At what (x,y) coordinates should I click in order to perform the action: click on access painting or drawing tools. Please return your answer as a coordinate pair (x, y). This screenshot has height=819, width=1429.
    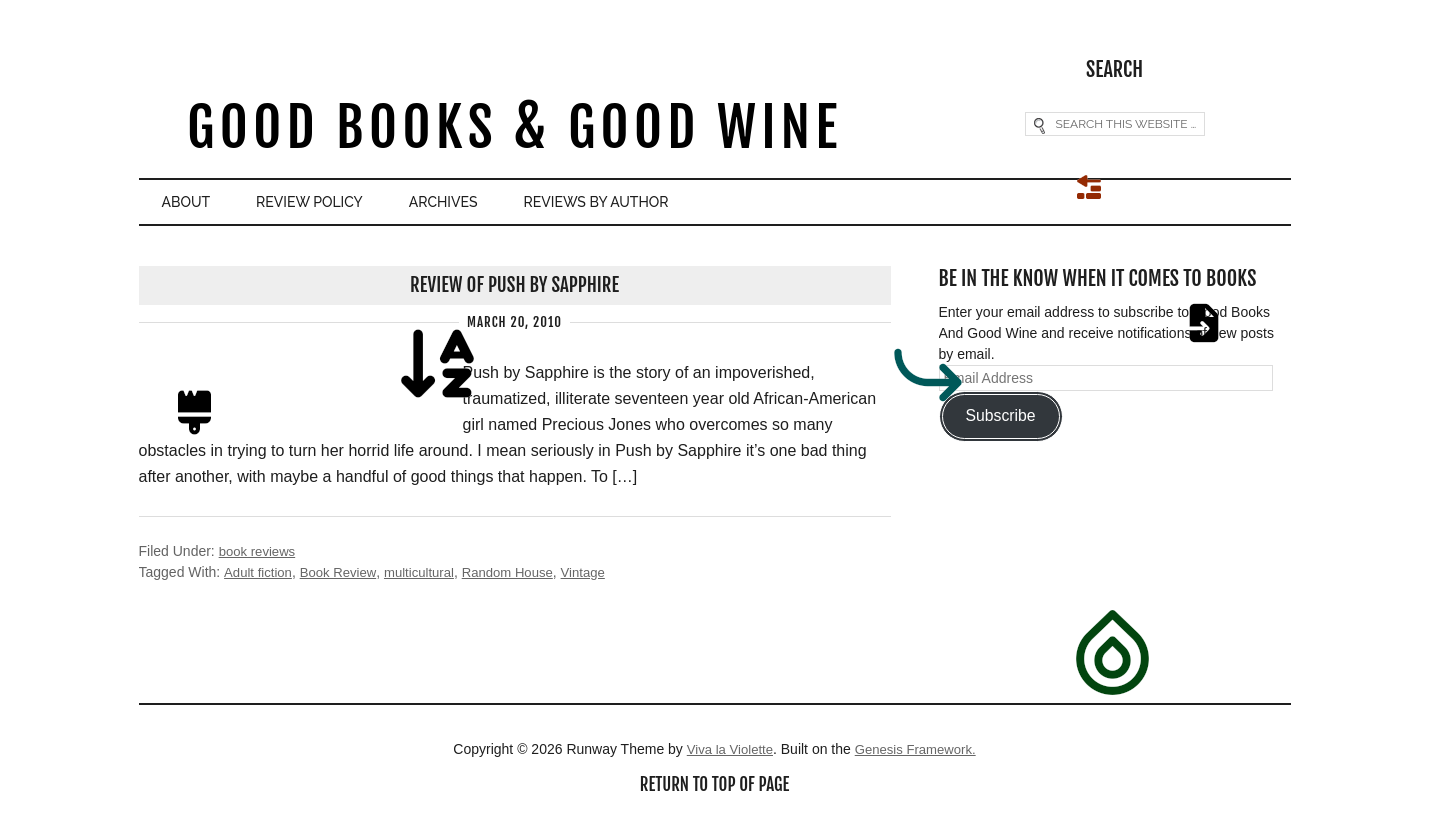
    Looking at the image, I should click on (194, 412).